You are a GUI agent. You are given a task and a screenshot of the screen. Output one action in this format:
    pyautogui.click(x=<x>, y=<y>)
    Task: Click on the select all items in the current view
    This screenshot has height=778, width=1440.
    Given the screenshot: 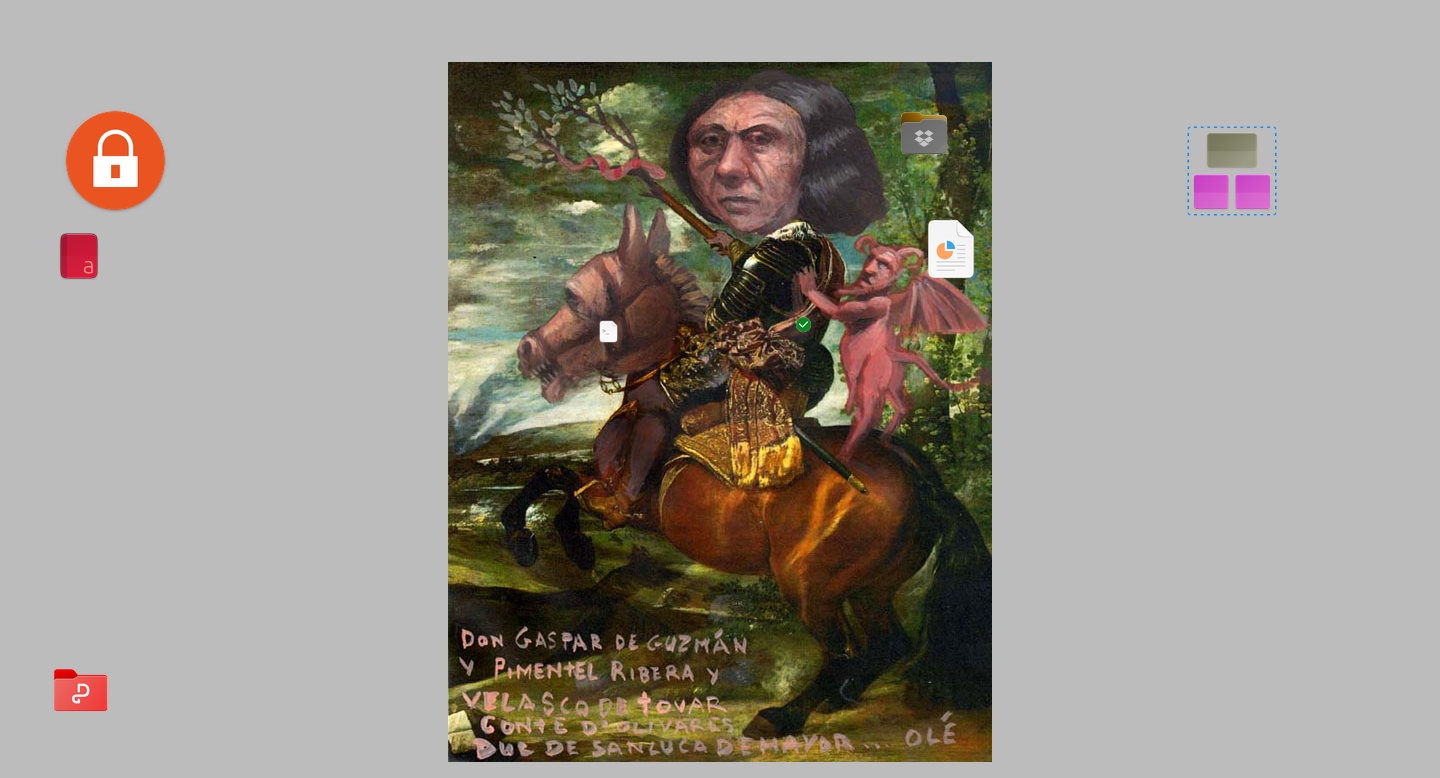 What is the action you would take?
    pyautogui.click(x=1232, y=171)
    